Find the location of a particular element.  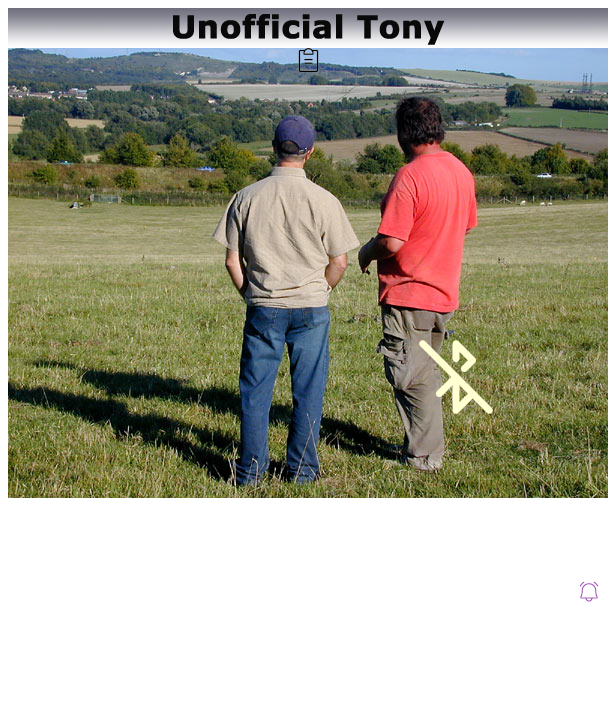

view clipboard contents is located at coordinates (308, 60).